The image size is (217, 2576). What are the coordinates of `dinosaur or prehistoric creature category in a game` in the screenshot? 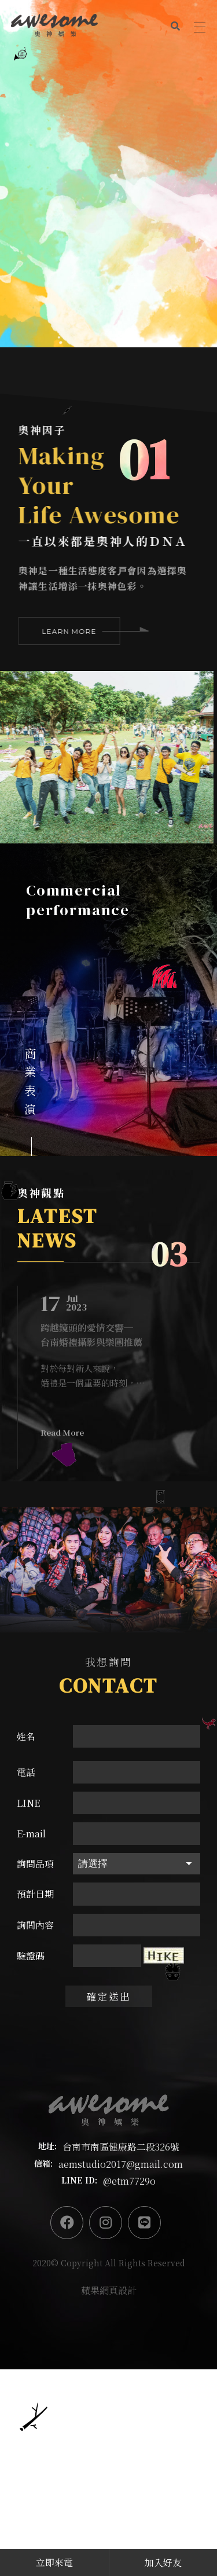 It's located at (209, 1723).